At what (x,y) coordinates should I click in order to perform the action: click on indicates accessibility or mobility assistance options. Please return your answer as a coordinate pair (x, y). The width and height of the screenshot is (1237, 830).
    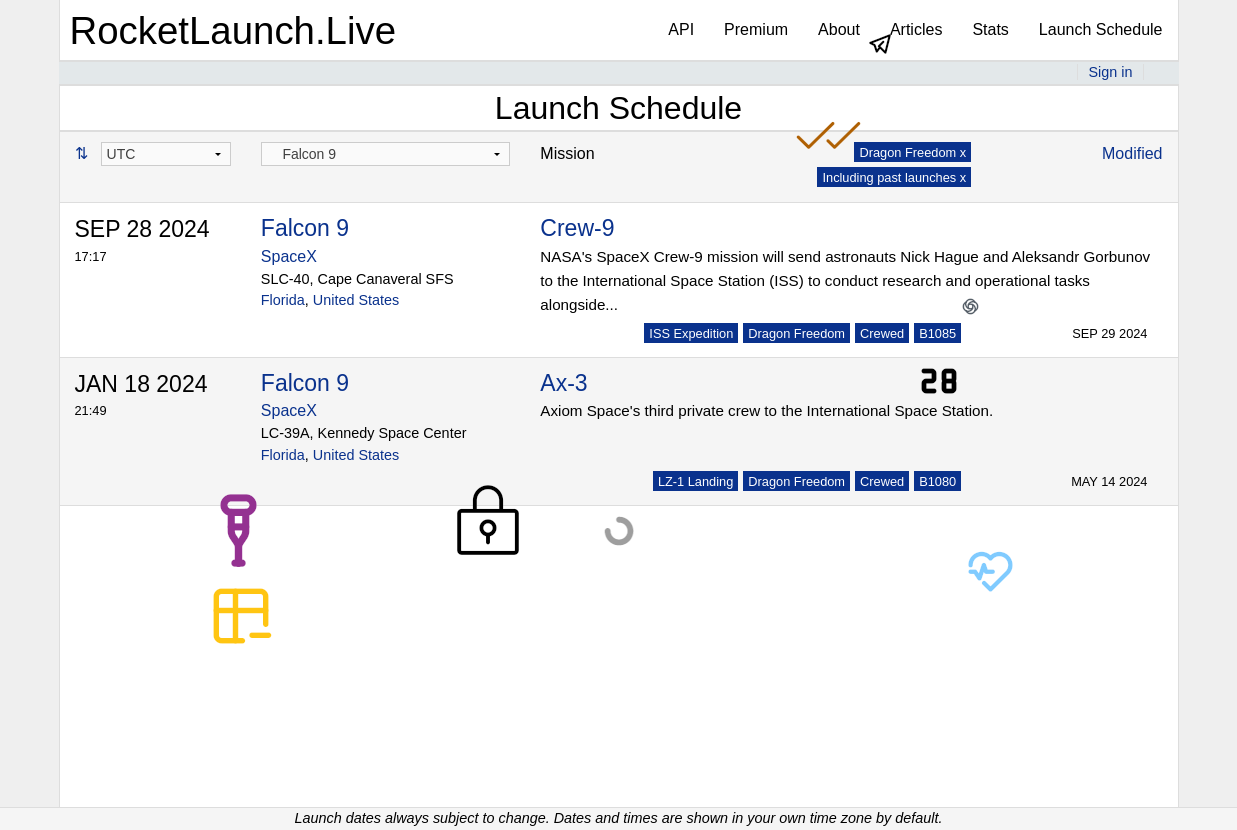
    Looking at the image, I should click on (238, 530).